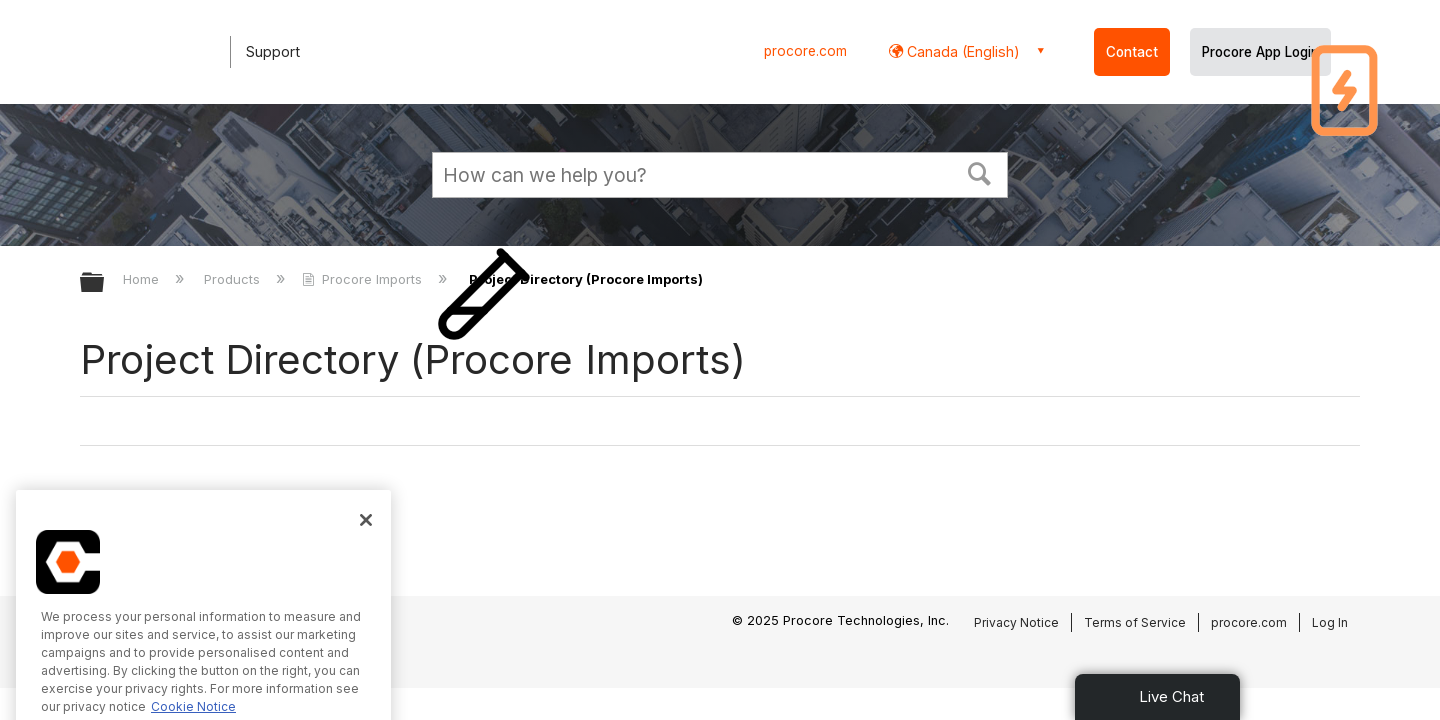 The height and width of the screenshot is (720, 1440). What do you see at coordinates (1344, 90) in the screenshot?
I see `indicates device is currently charging` at bounding box center [1344, 90].